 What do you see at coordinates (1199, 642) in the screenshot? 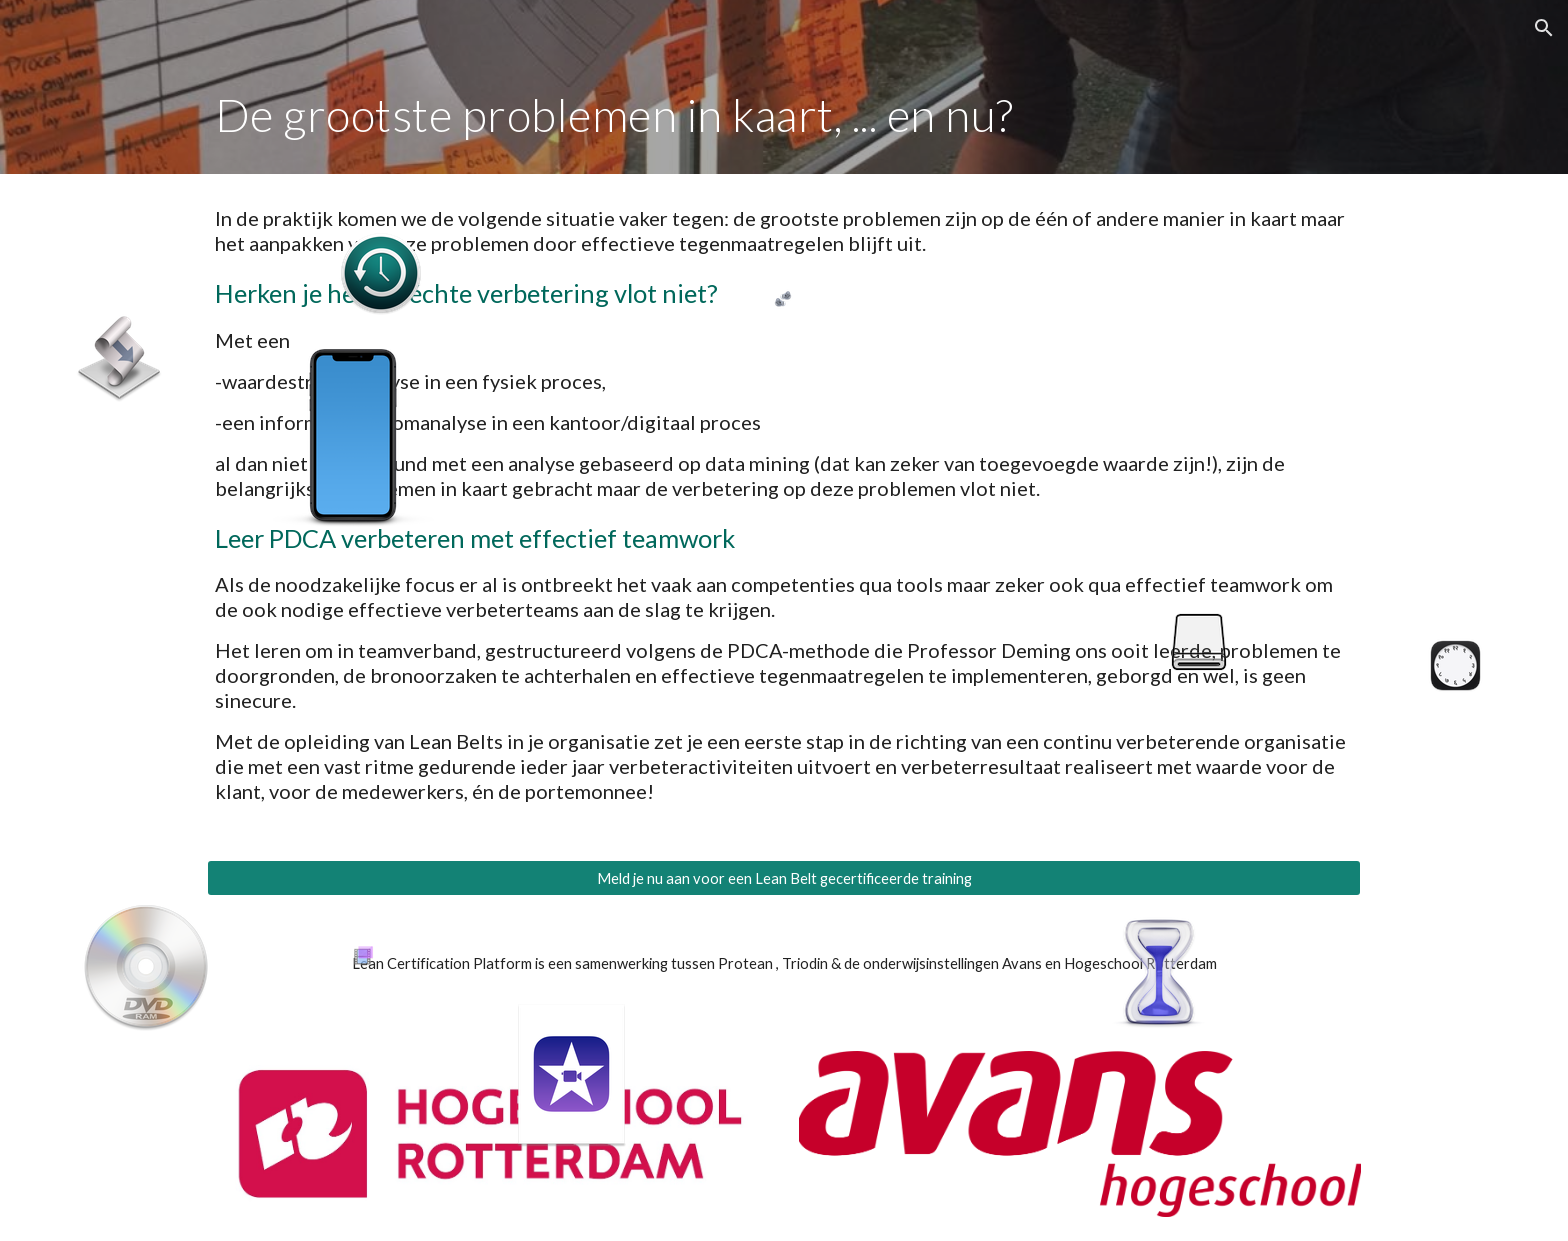
I see `access removable disk in sidebar` at bounding box center [1199, 642].